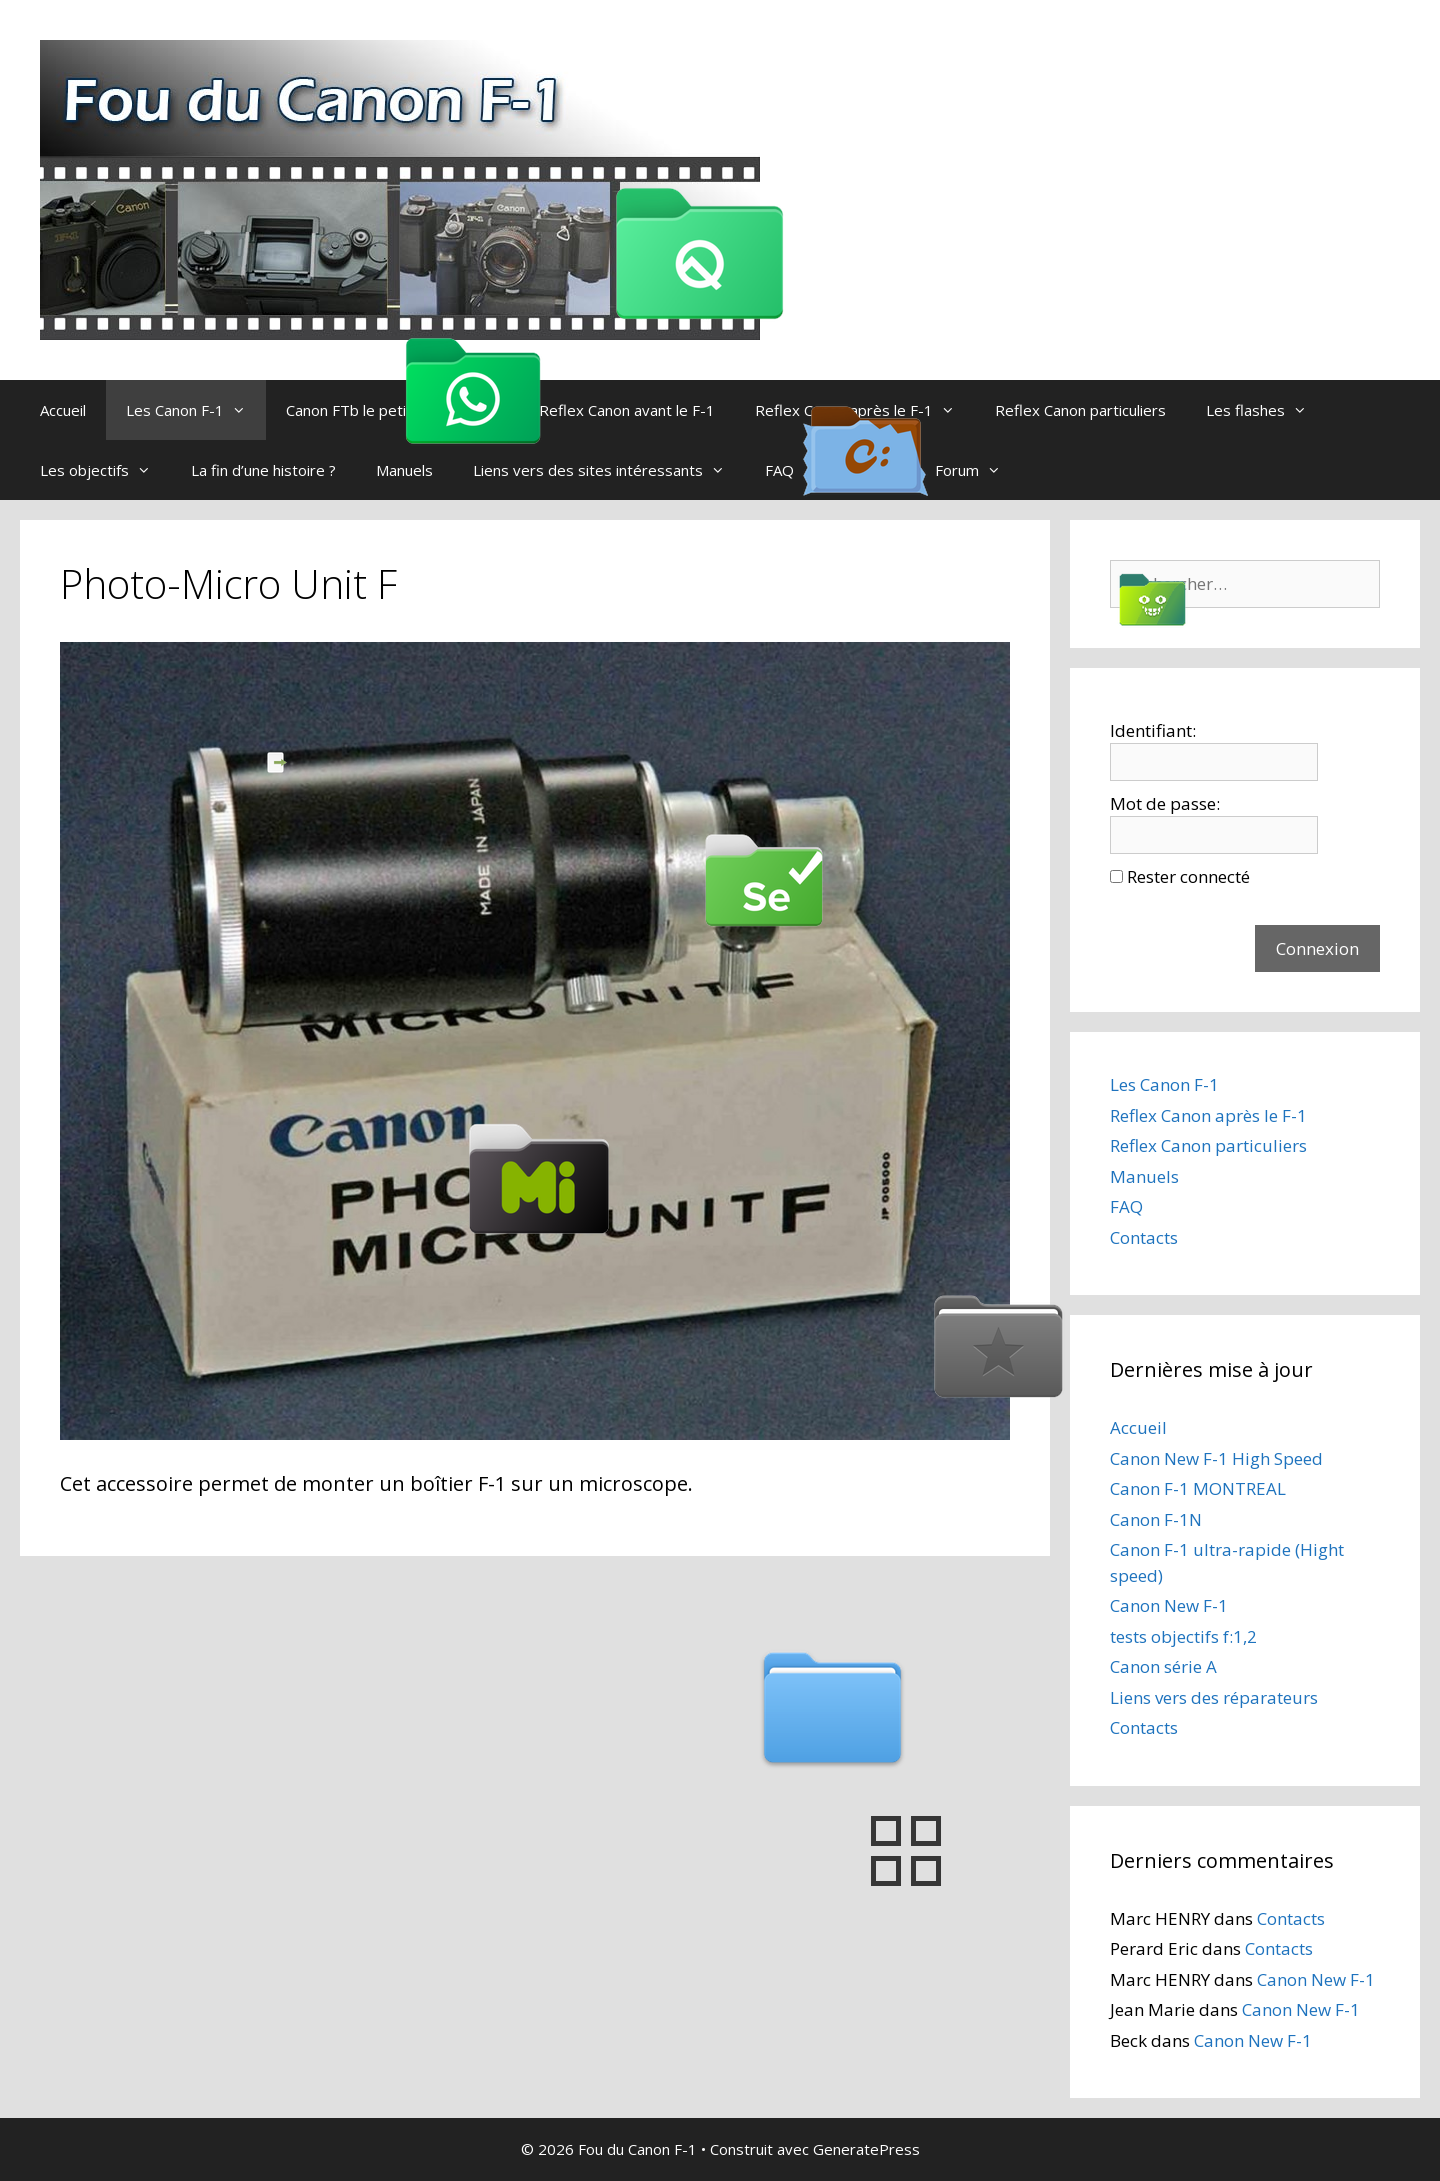 The width and height of the screenshot is (1440, 2181). Describe the element at coordinates (275, 762) in the screenshot. I see `export document to another location` at that location.